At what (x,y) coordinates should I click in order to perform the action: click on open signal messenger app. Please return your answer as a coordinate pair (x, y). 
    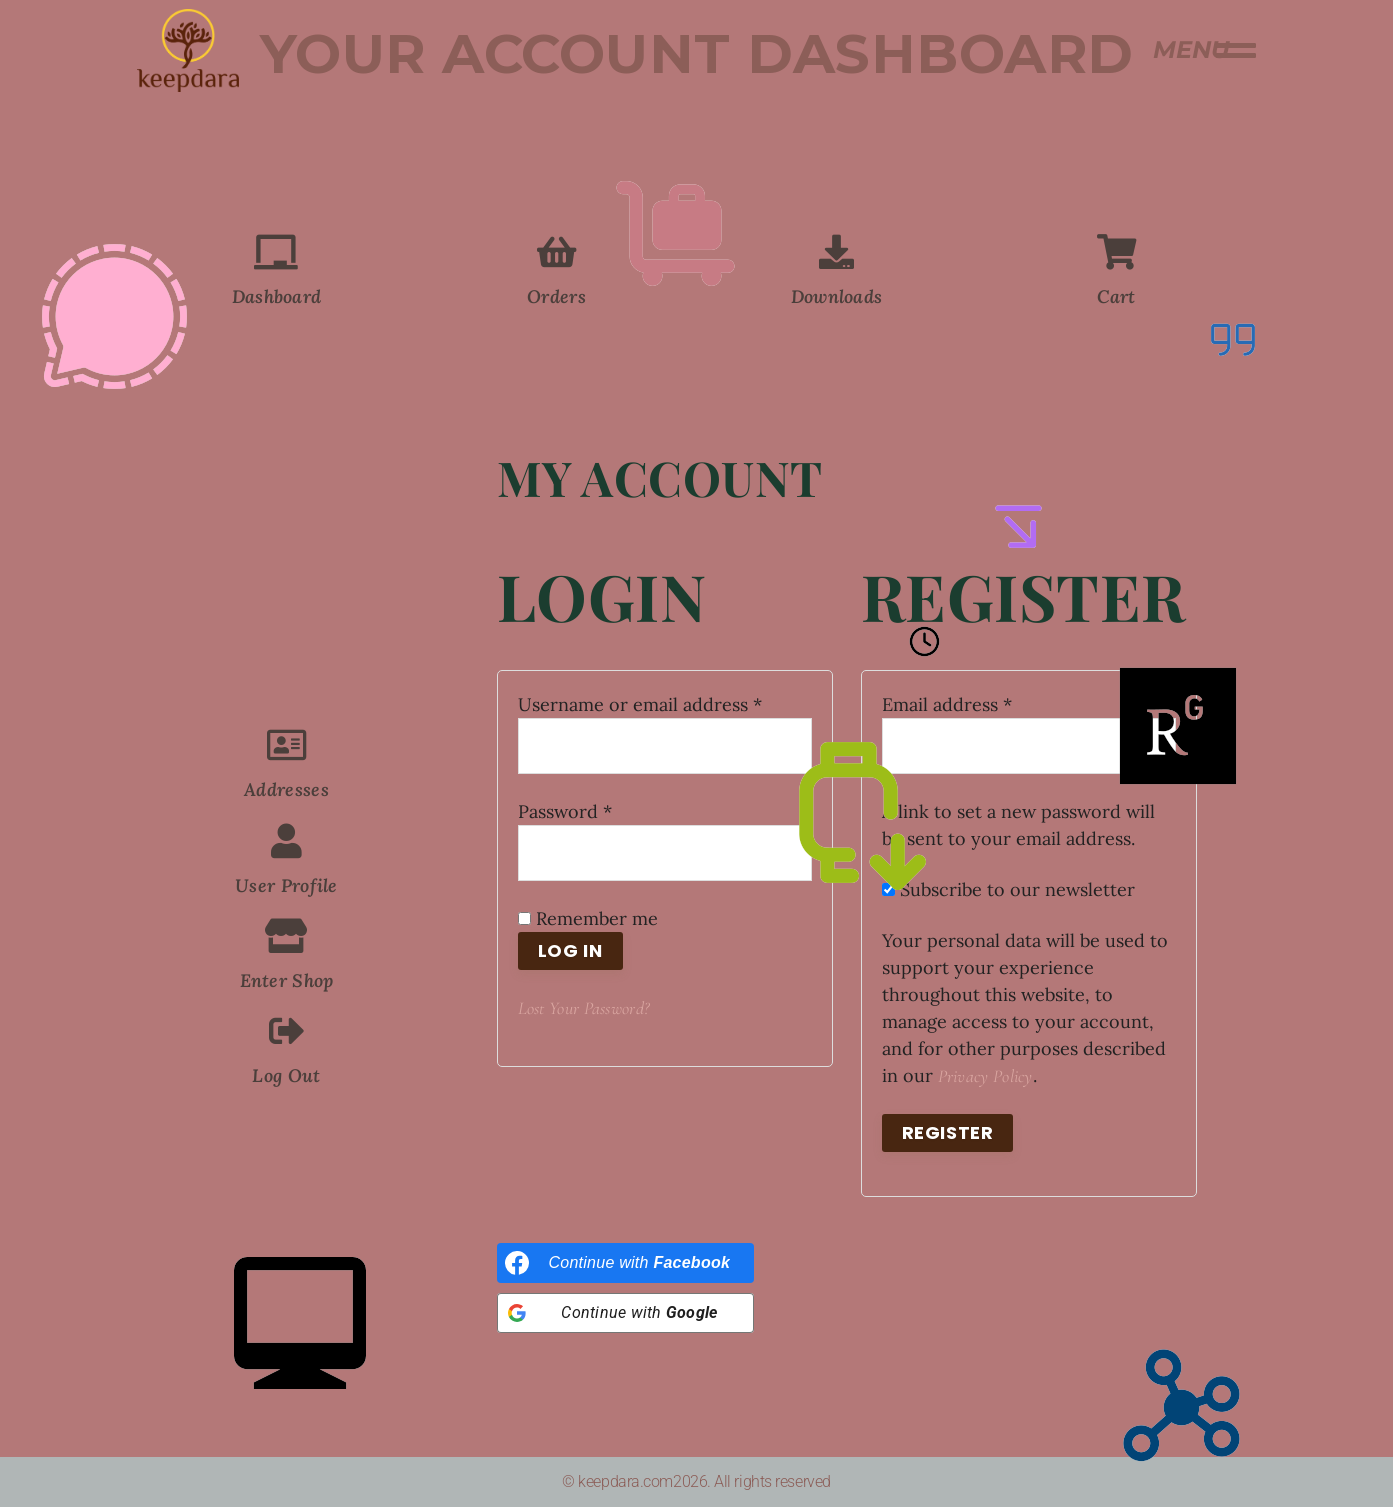
    Looking at the image, I should click on (114, 316).